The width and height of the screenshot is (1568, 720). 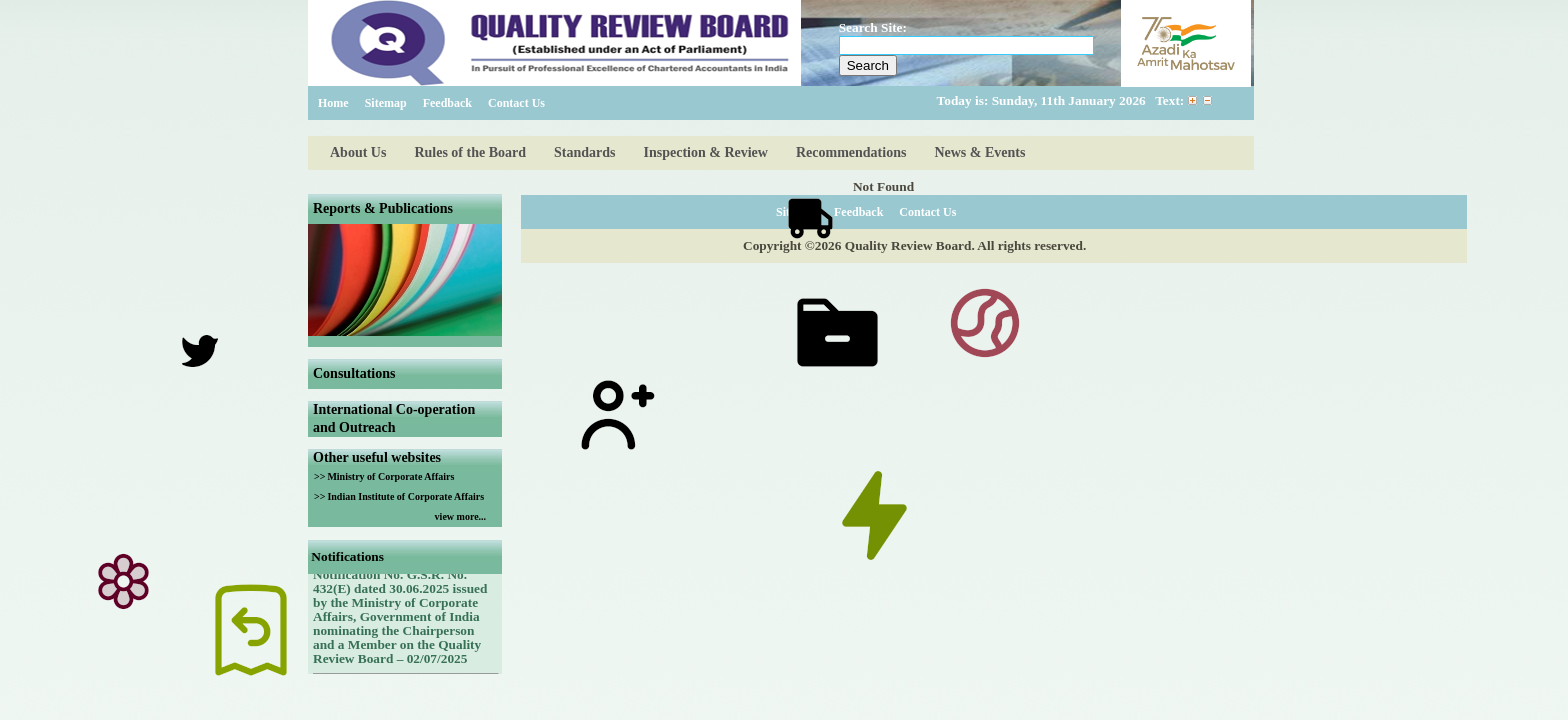 I want to click on request a refund for a purchase, so click(x=251, y=630).